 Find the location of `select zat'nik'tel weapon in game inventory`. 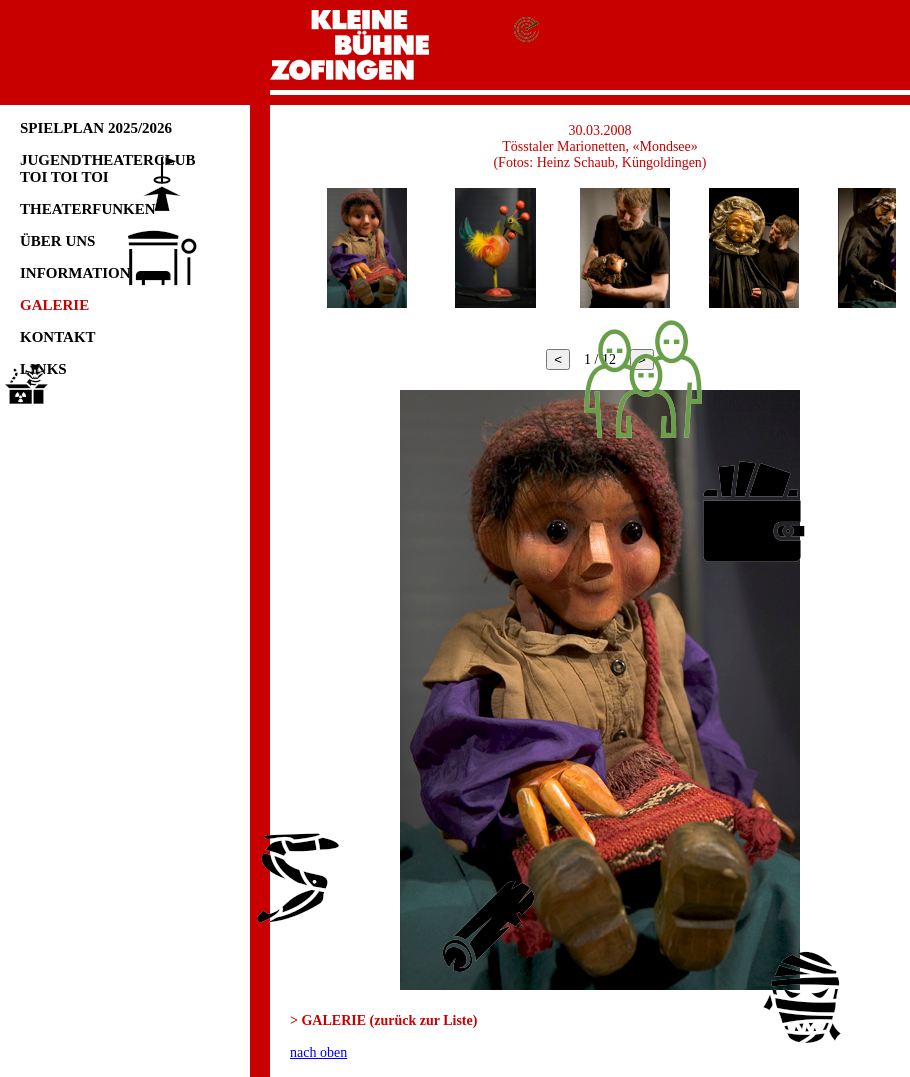

select zat'nik'tel weapon in game inventory is located at coordinates (298, 878).